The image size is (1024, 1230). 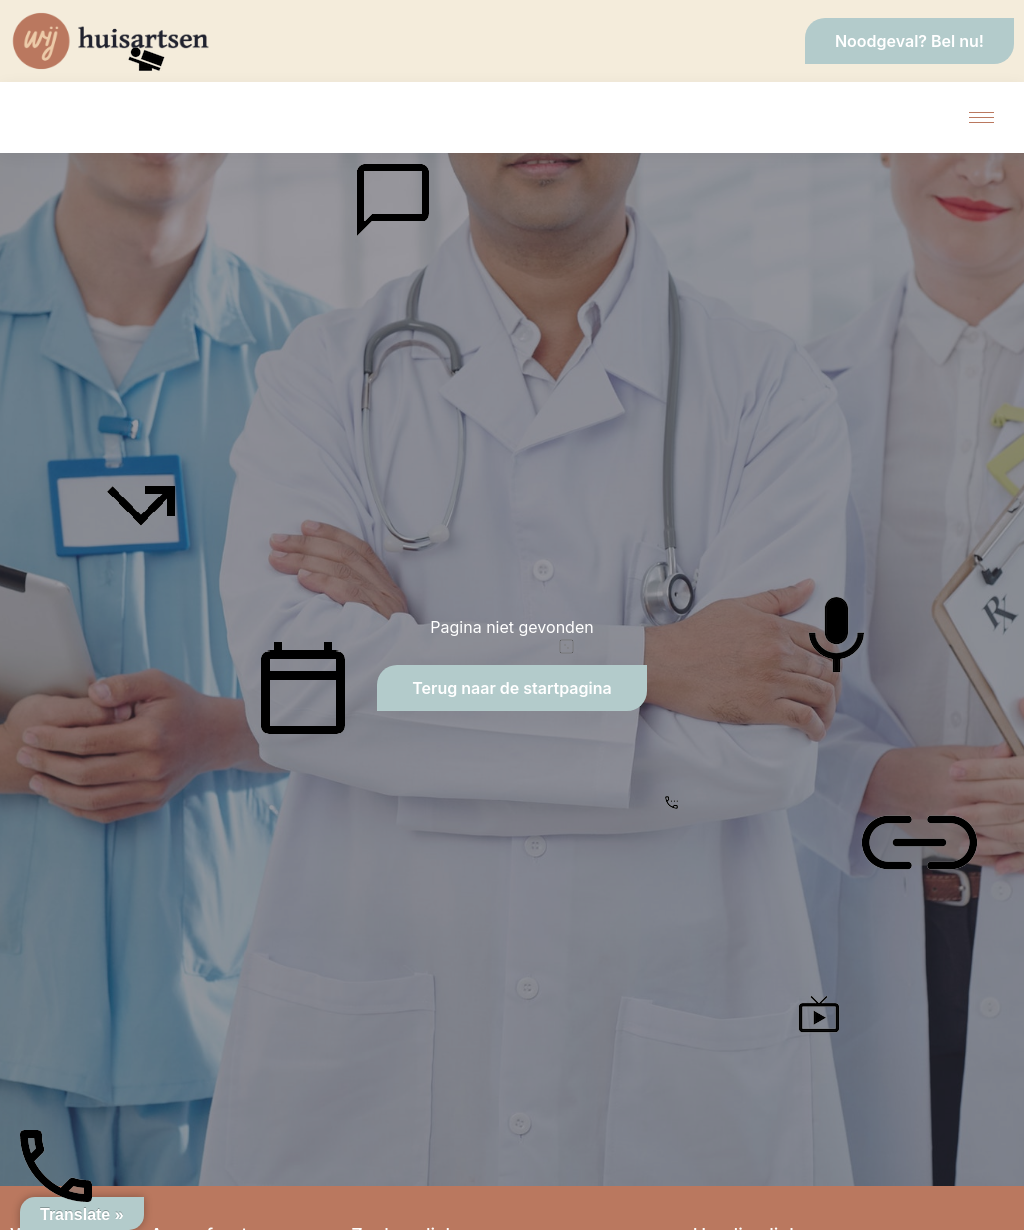 I want to click on make a phone call, so click(x=56, y=1166).